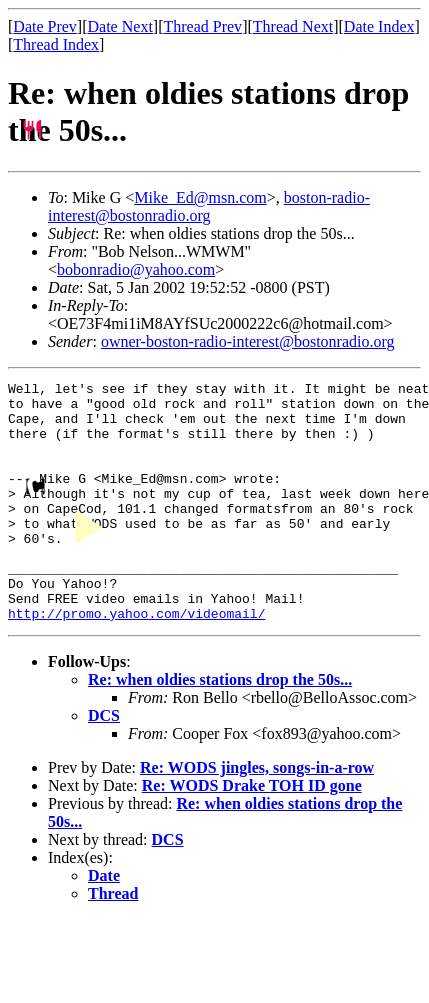 The width and height of the screenshot is (429, 1003). I want to click on find nearby restaurants, so click(32, 129).